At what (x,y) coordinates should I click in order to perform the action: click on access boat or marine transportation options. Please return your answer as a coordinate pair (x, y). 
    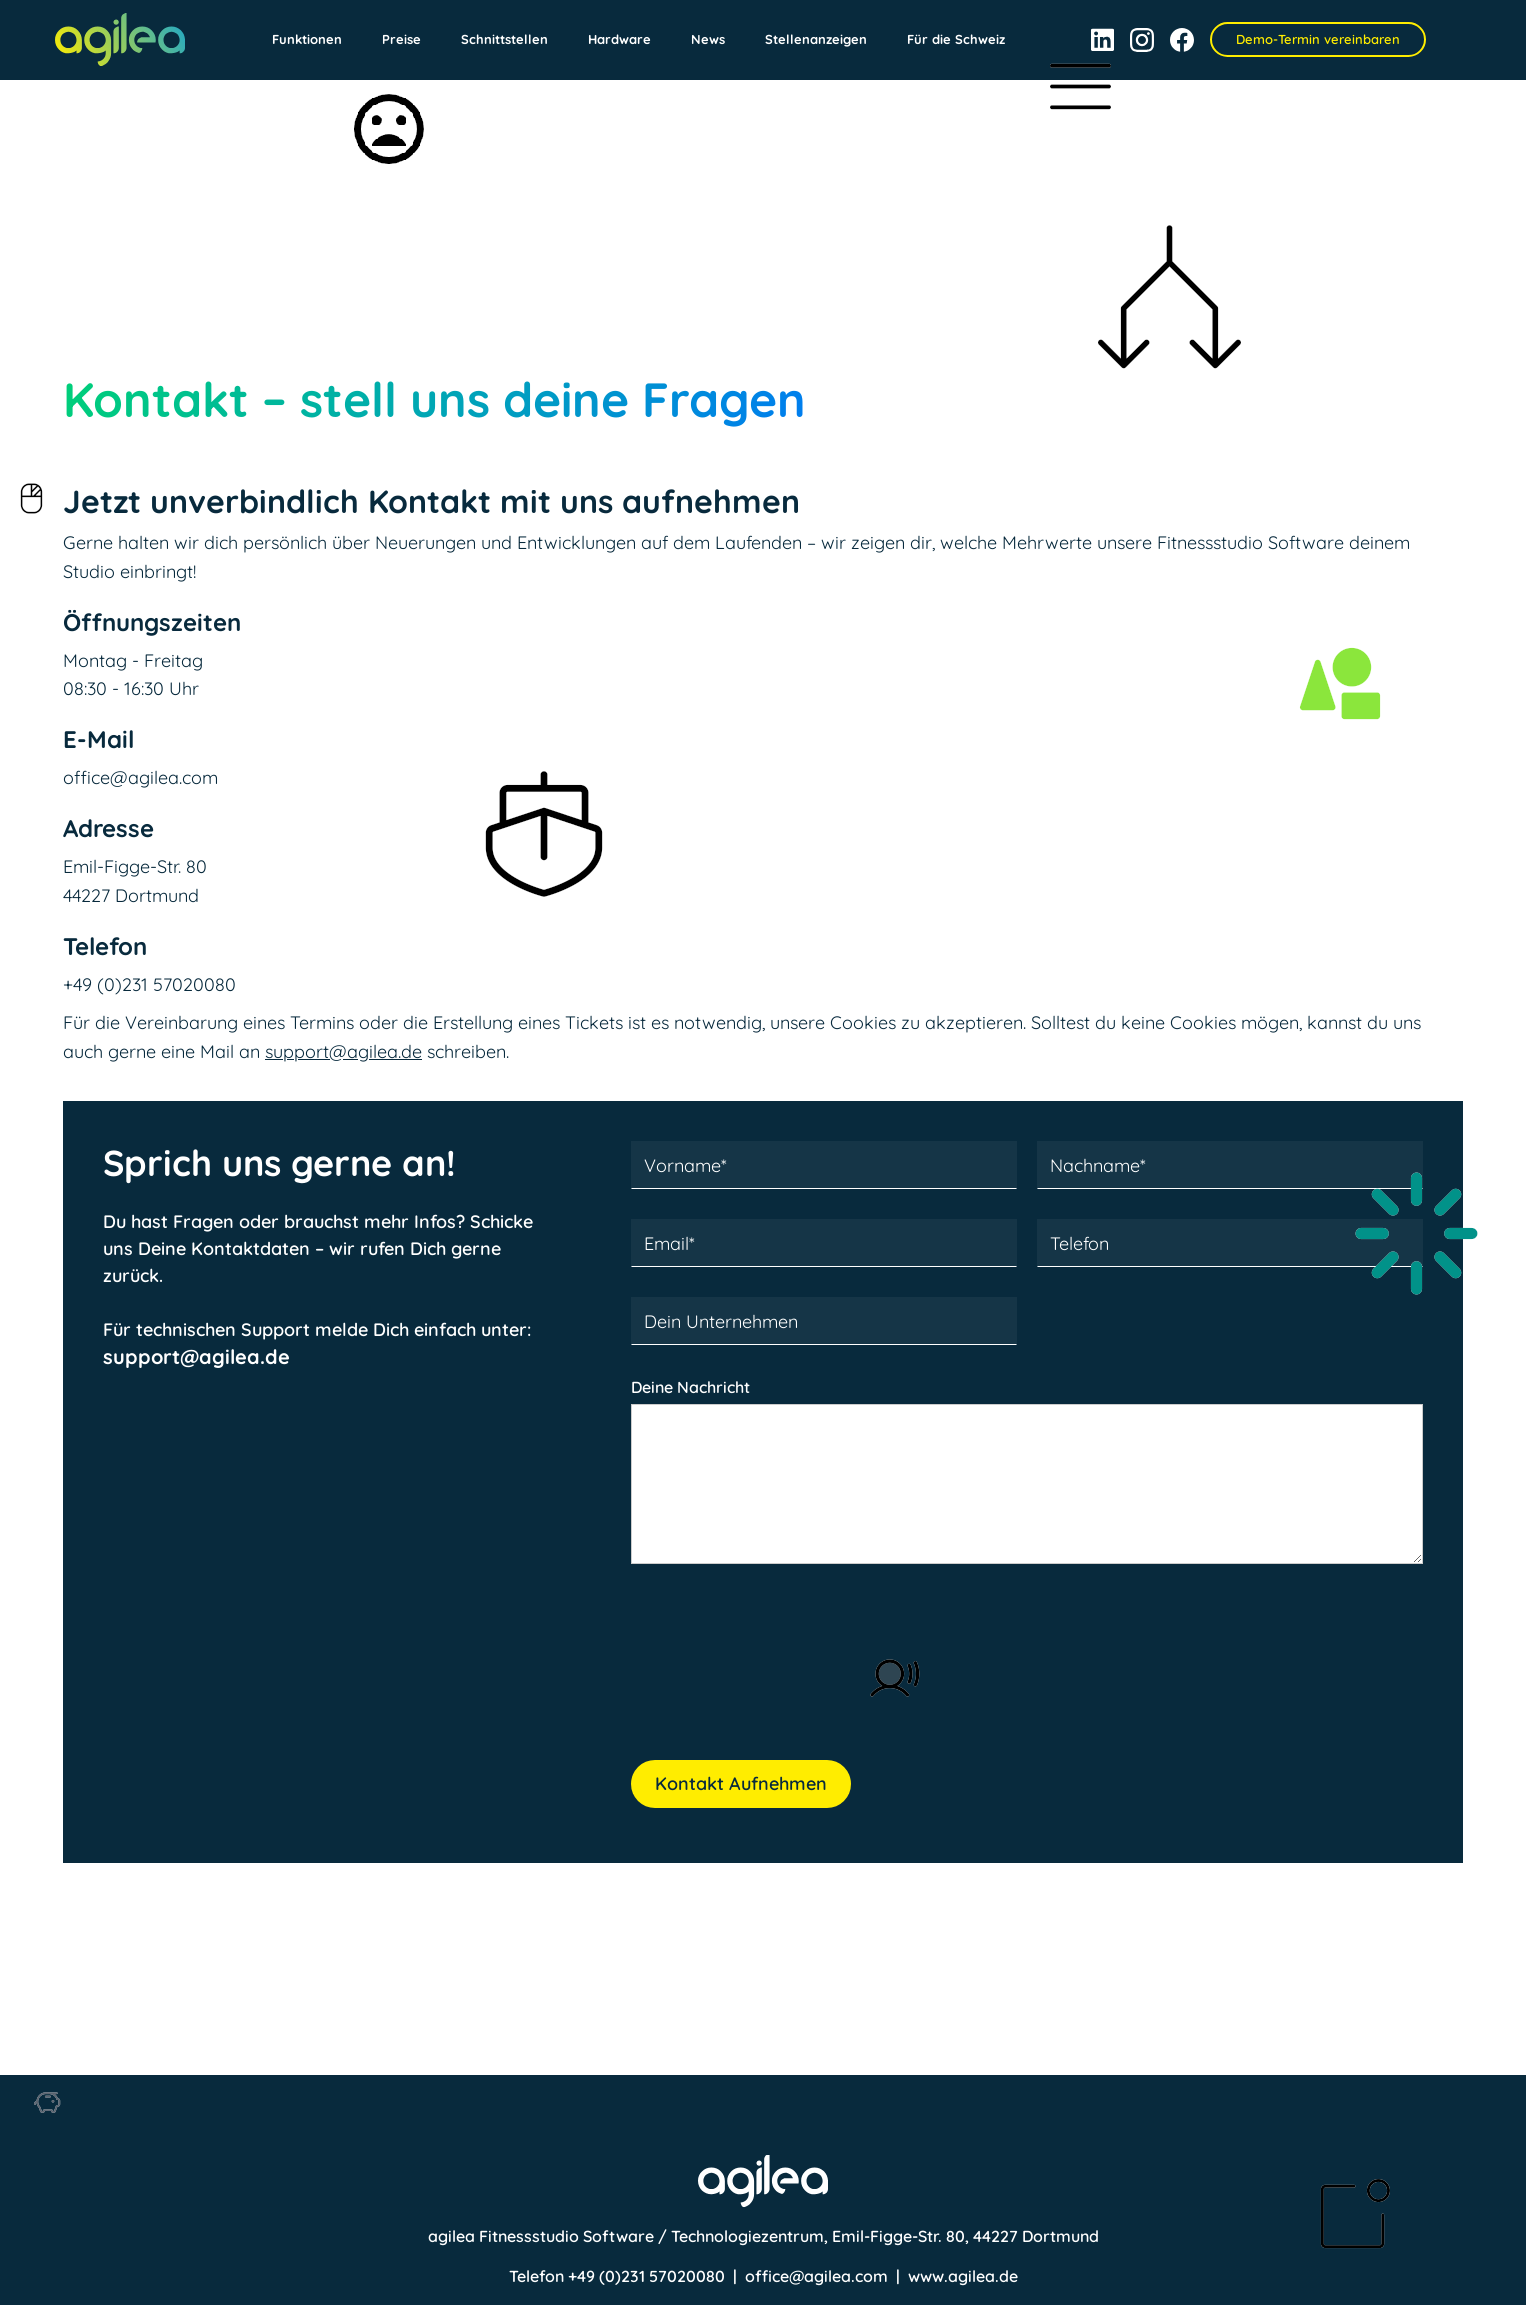
    Looking at the image, I should click on (544, 834).